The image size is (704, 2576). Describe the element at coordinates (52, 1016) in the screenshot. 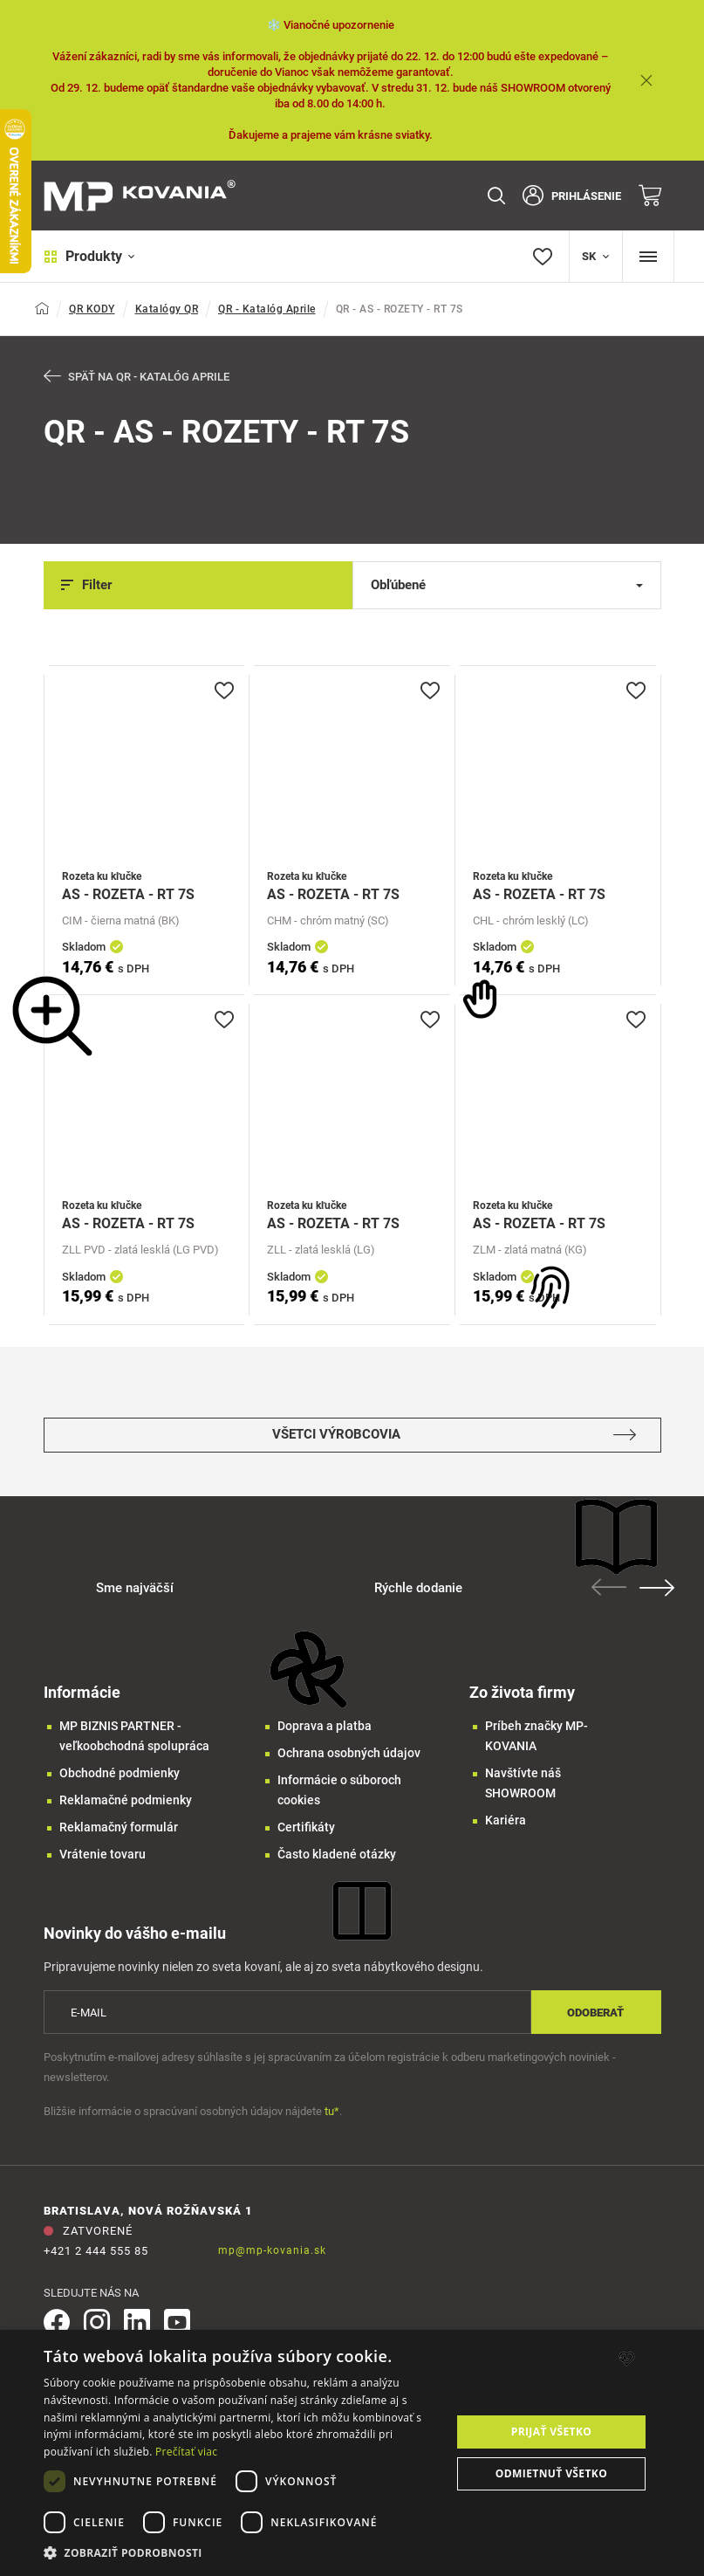

I see `zoom in on content` at that location.